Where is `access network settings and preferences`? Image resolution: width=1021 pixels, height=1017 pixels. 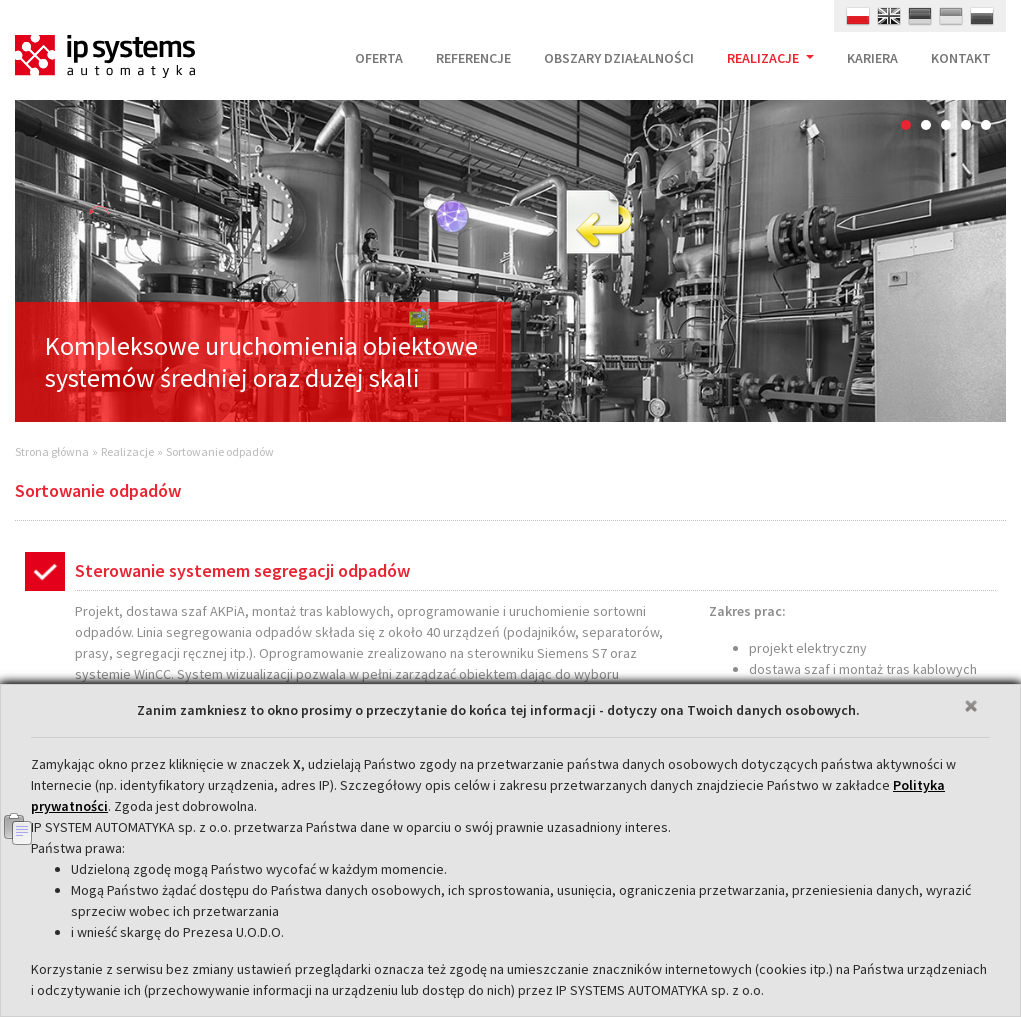
access network settings and preferences is located at coordinates (452, 216).